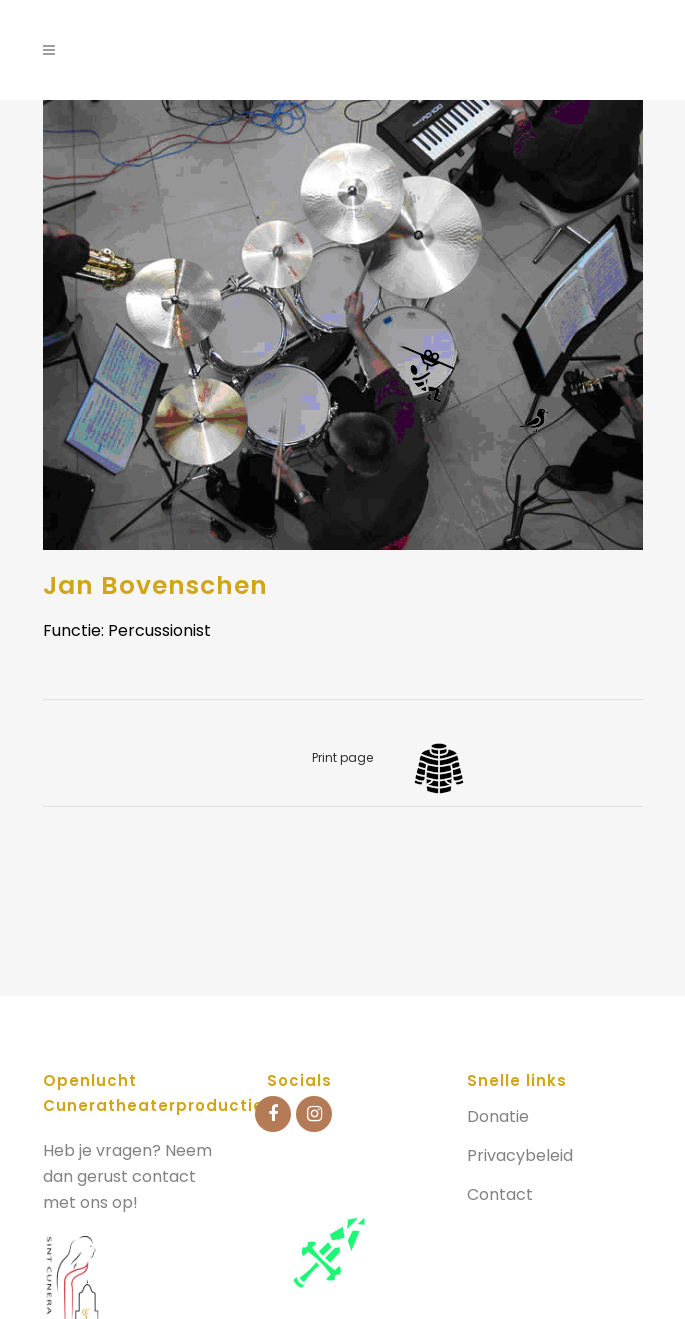 The width and height of the screenshot is (685, 1319). I want to click on indicates a broken or destroyed weapon, so click(328, 1253).